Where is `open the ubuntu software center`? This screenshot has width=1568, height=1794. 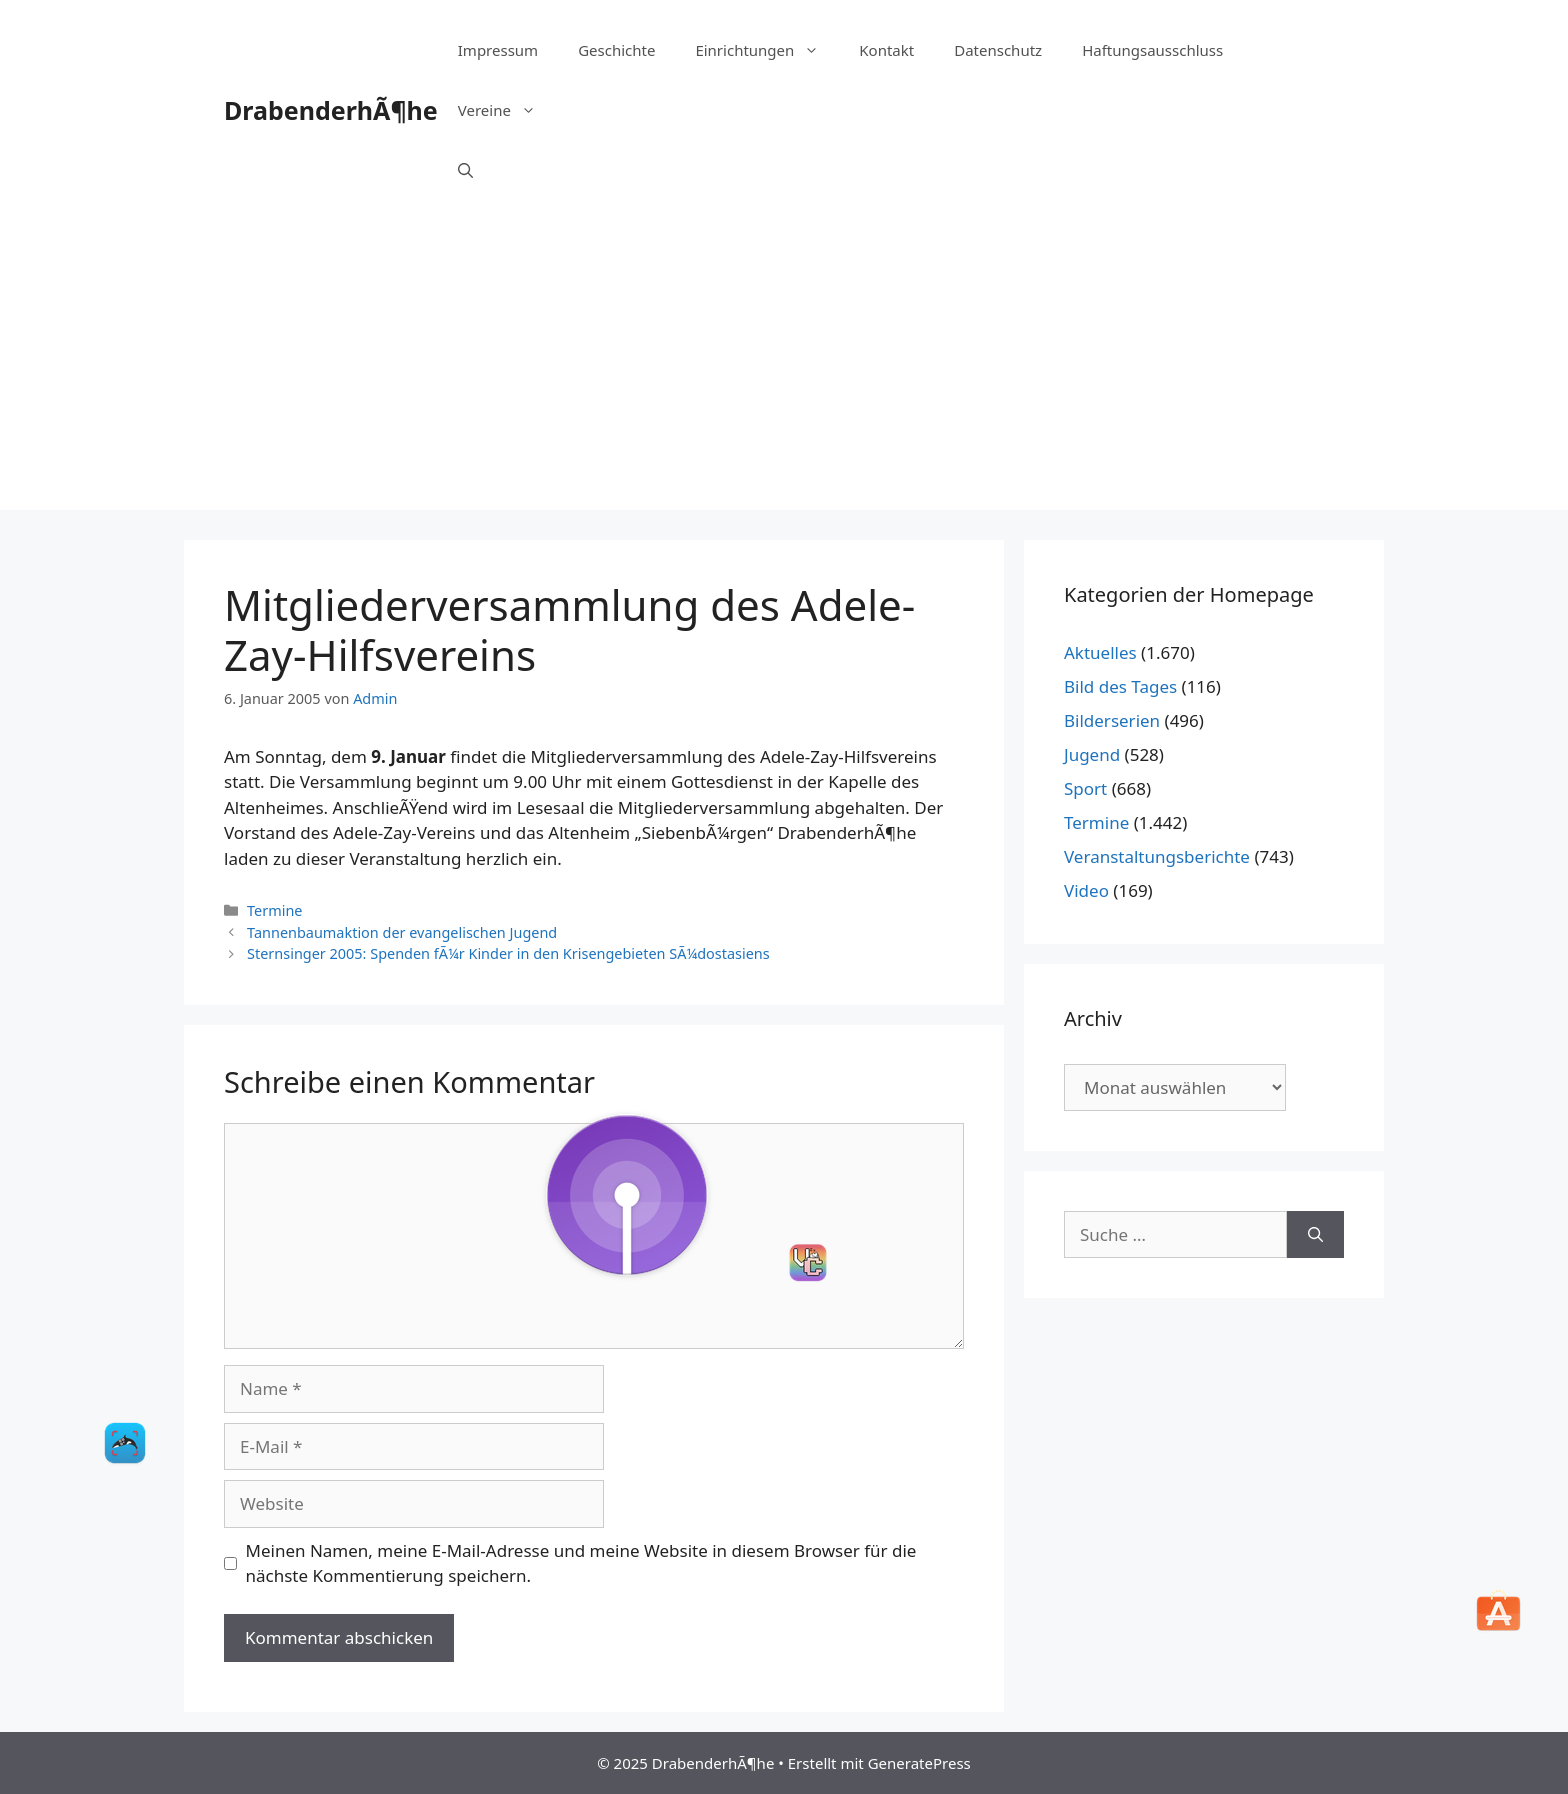
open the ubuntu software center is located at coordinates (1498, 1613).